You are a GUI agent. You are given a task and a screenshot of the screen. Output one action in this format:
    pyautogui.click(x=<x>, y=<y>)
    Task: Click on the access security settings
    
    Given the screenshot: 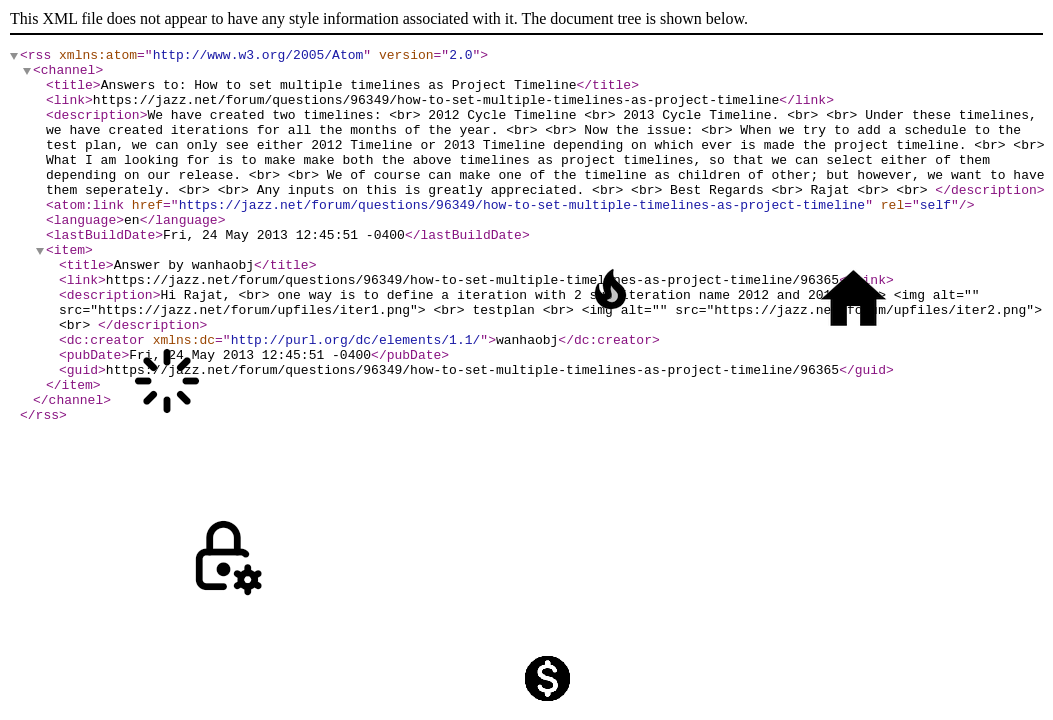 What is the action you would take?
    pyautogui.click(x=223, y=555)
    